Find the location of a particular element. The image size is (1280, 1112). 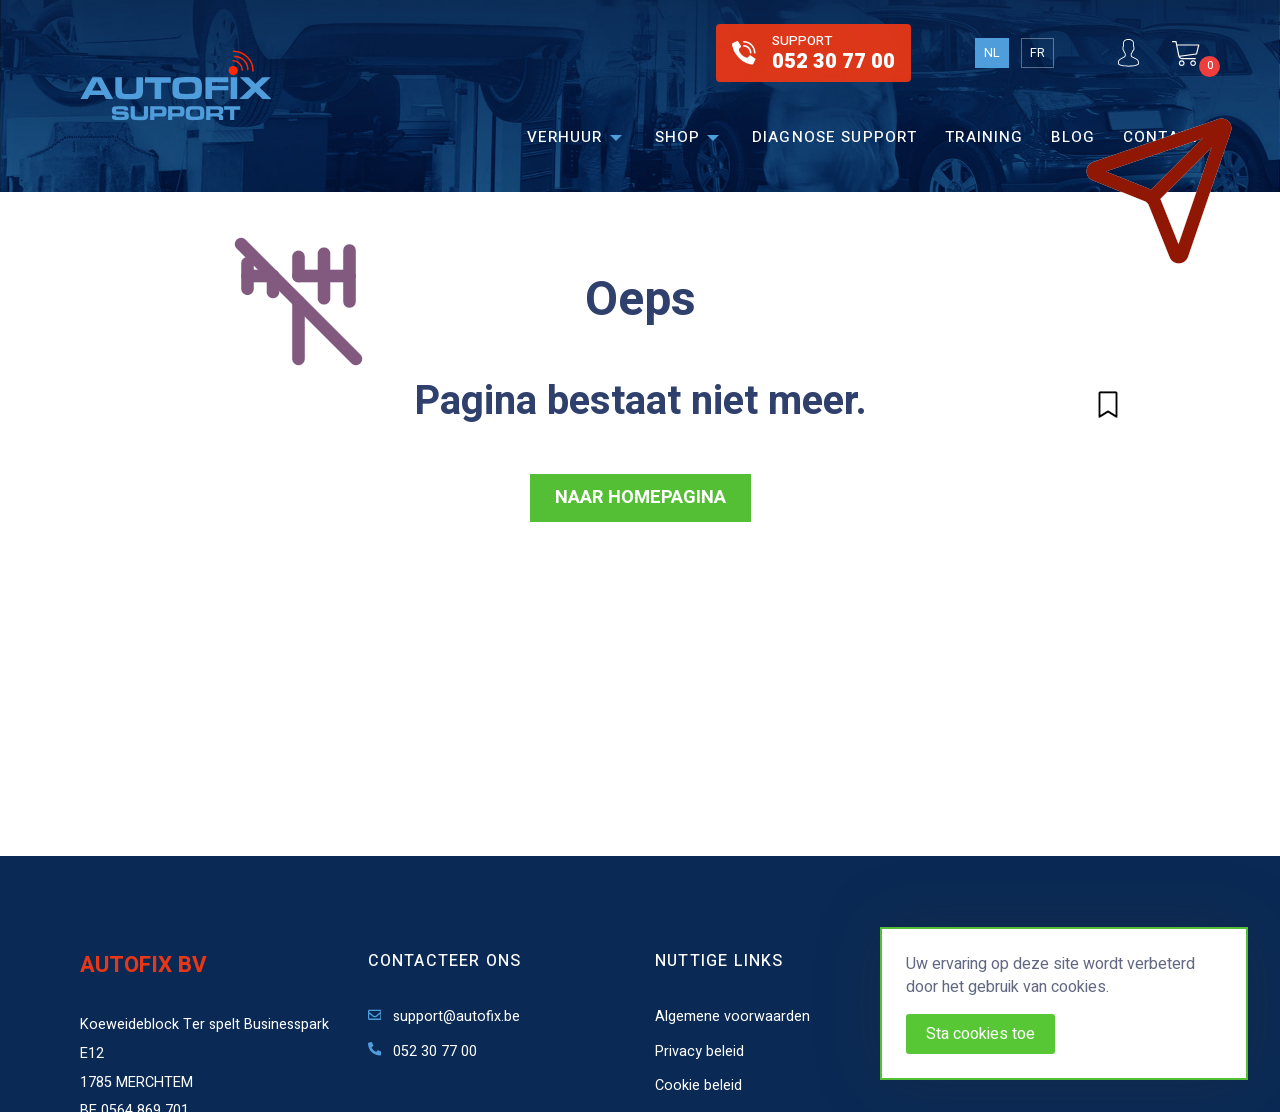

save this item for later is located at coordinates (1108, 404).